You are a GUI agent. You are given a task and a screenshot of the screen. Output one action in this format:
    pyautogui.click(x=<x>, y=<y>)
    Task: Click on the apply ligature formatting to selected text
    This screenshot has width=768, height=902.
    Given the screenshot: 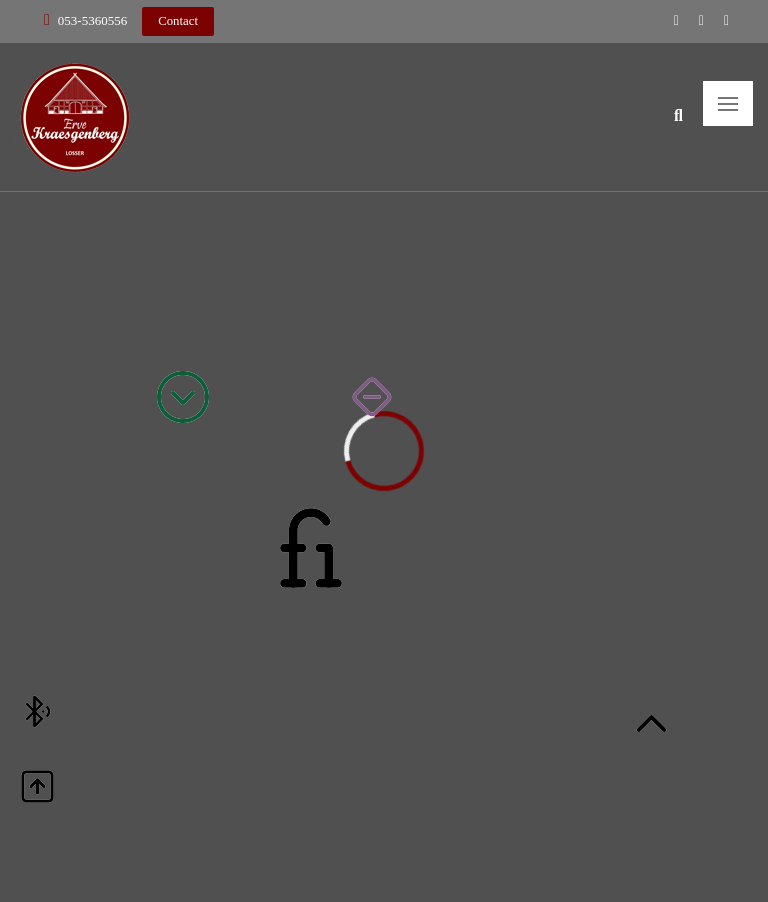 What is the action you would take?
    pyautogui.click(x=311, y=548)
    